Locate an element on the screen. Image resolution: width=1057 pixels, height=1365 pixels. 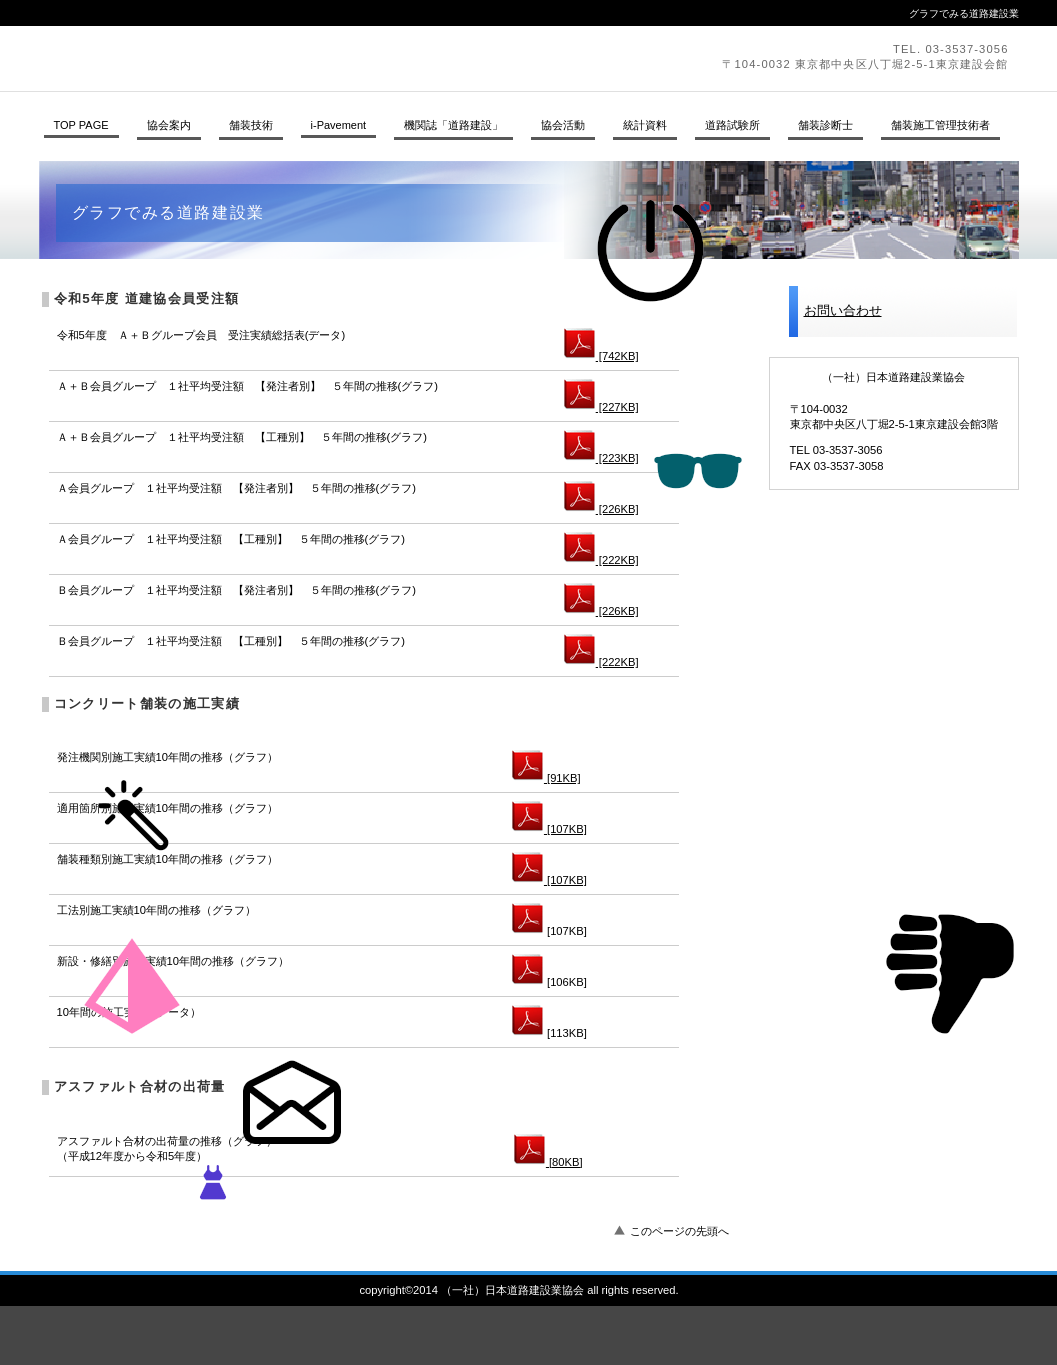
access 3D modeling or rendering tools is located at coordinates (132, 986).